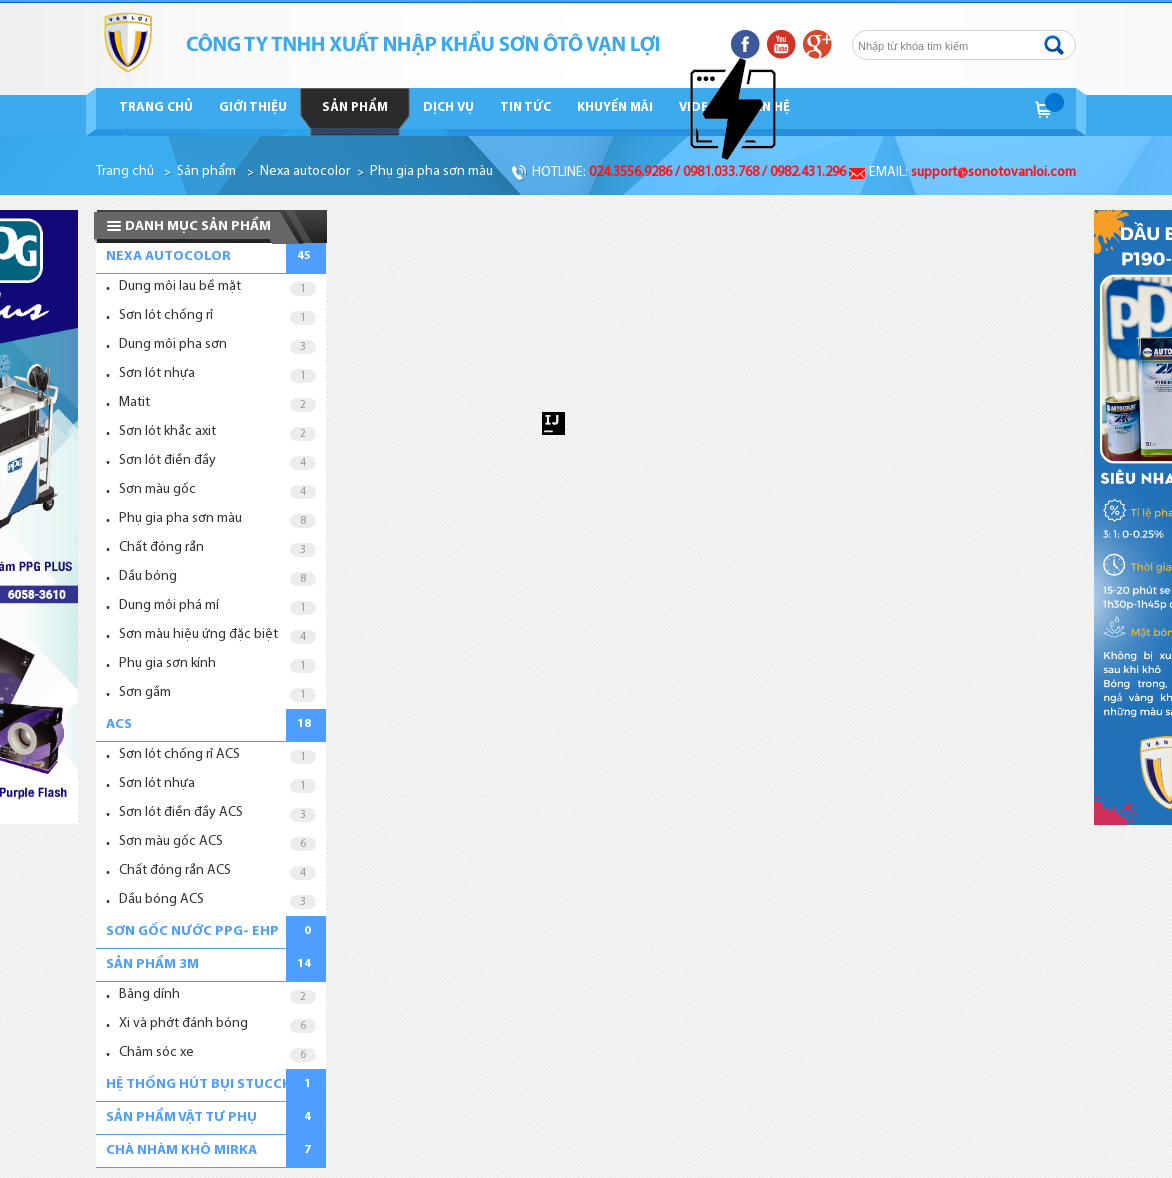 The image size is (1172, 1178). What do you see at coordinates (553, 423) in the screenshot?
I see `open IntelliJ IDEA application` at bounding box center [553, 423].